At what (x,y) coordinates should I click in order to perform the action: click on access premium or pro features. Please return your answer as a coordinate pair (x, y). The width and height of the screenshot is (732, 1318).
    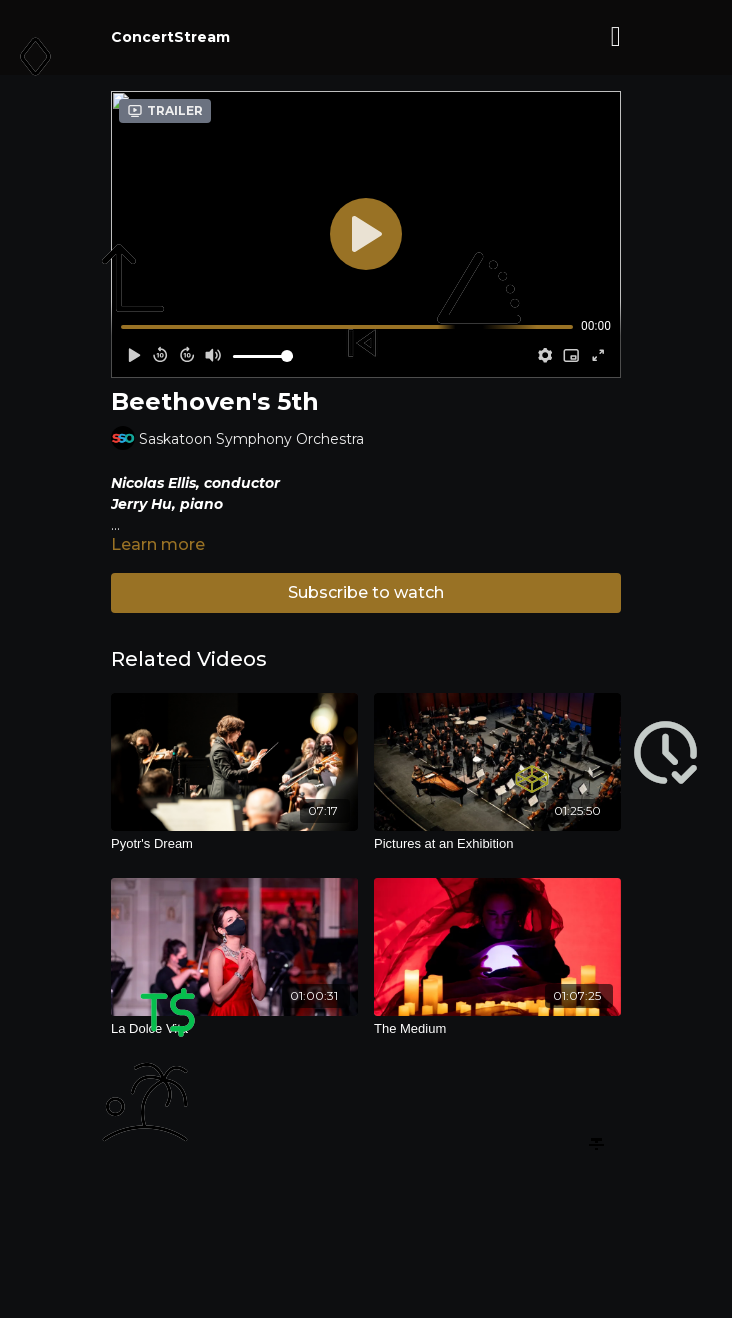
    Looking at the image, I should click on (35, 56).